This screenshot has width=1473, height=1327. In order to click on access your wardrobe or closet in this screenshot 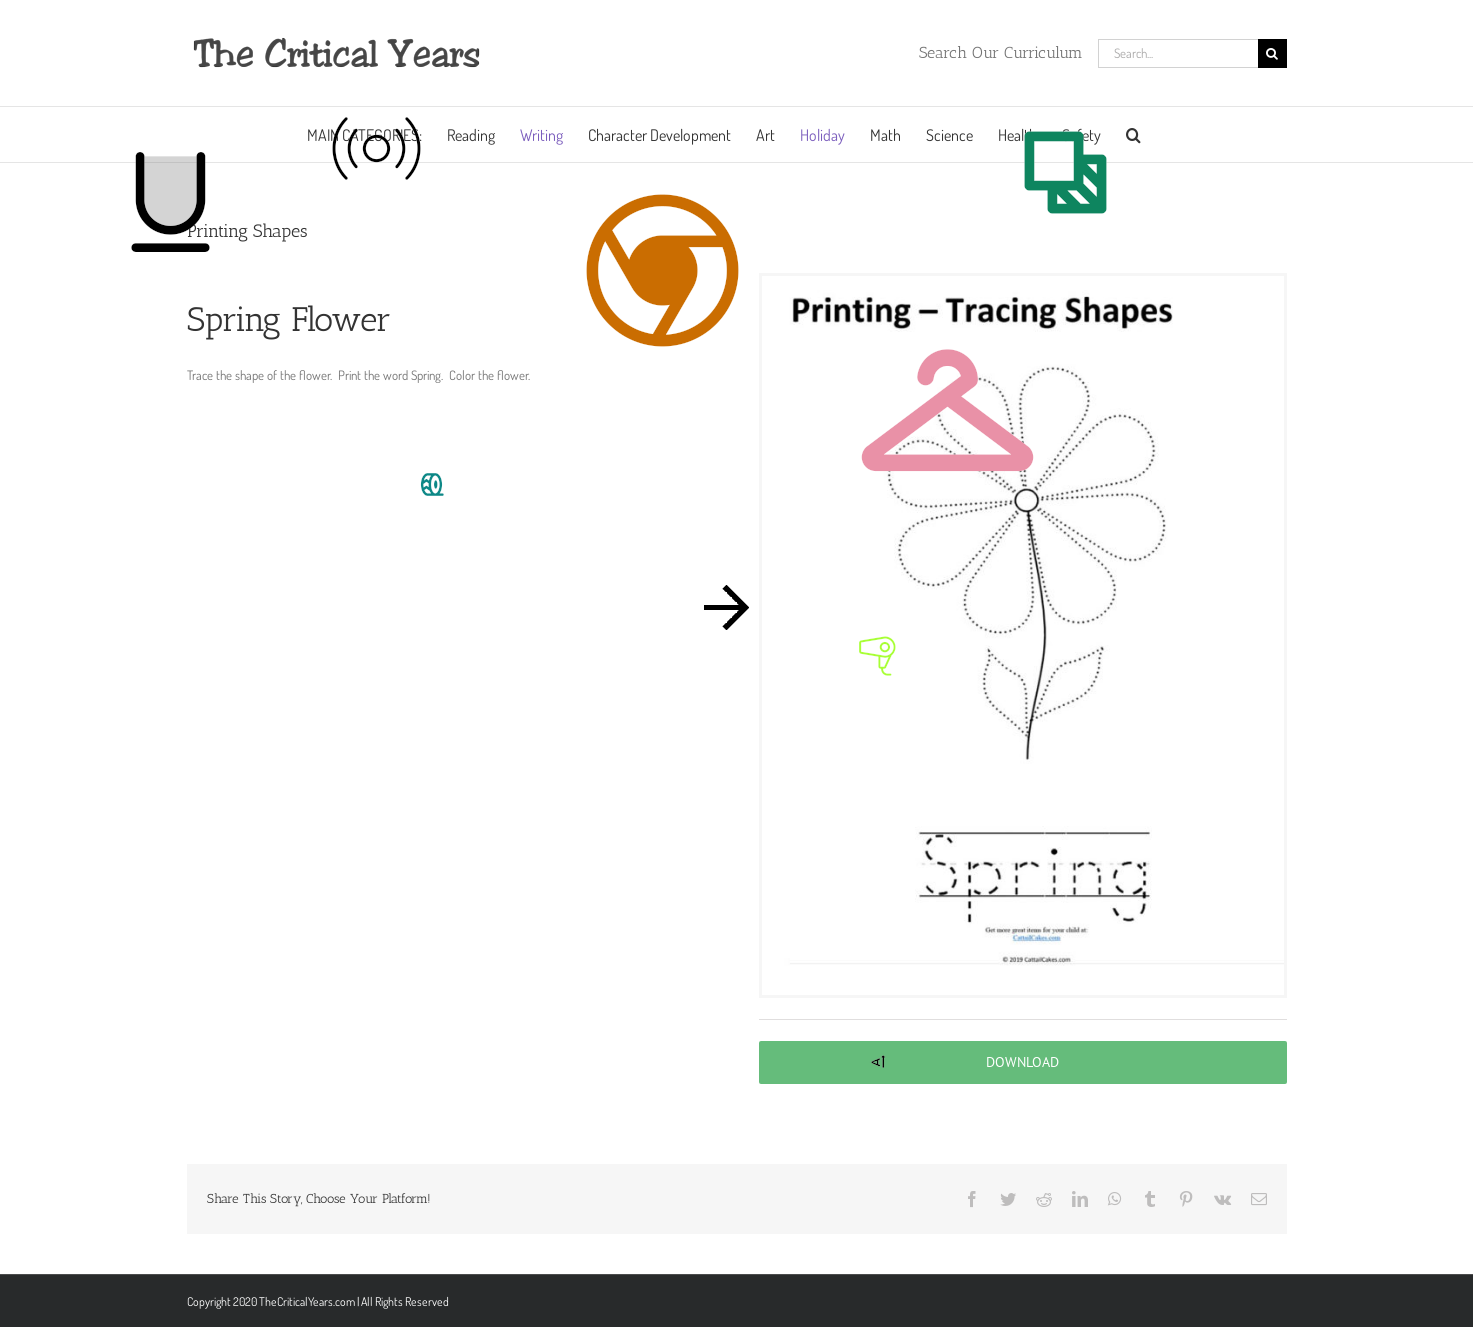, I will do `click(947, 418)`.